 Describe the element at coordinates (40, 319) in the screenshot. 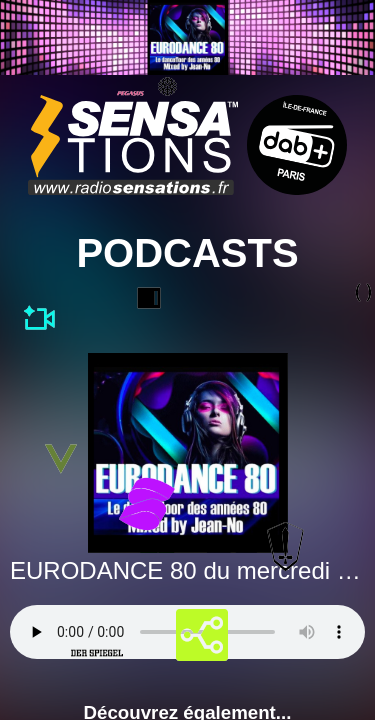

I see `enable AI-powered video features` at that location.